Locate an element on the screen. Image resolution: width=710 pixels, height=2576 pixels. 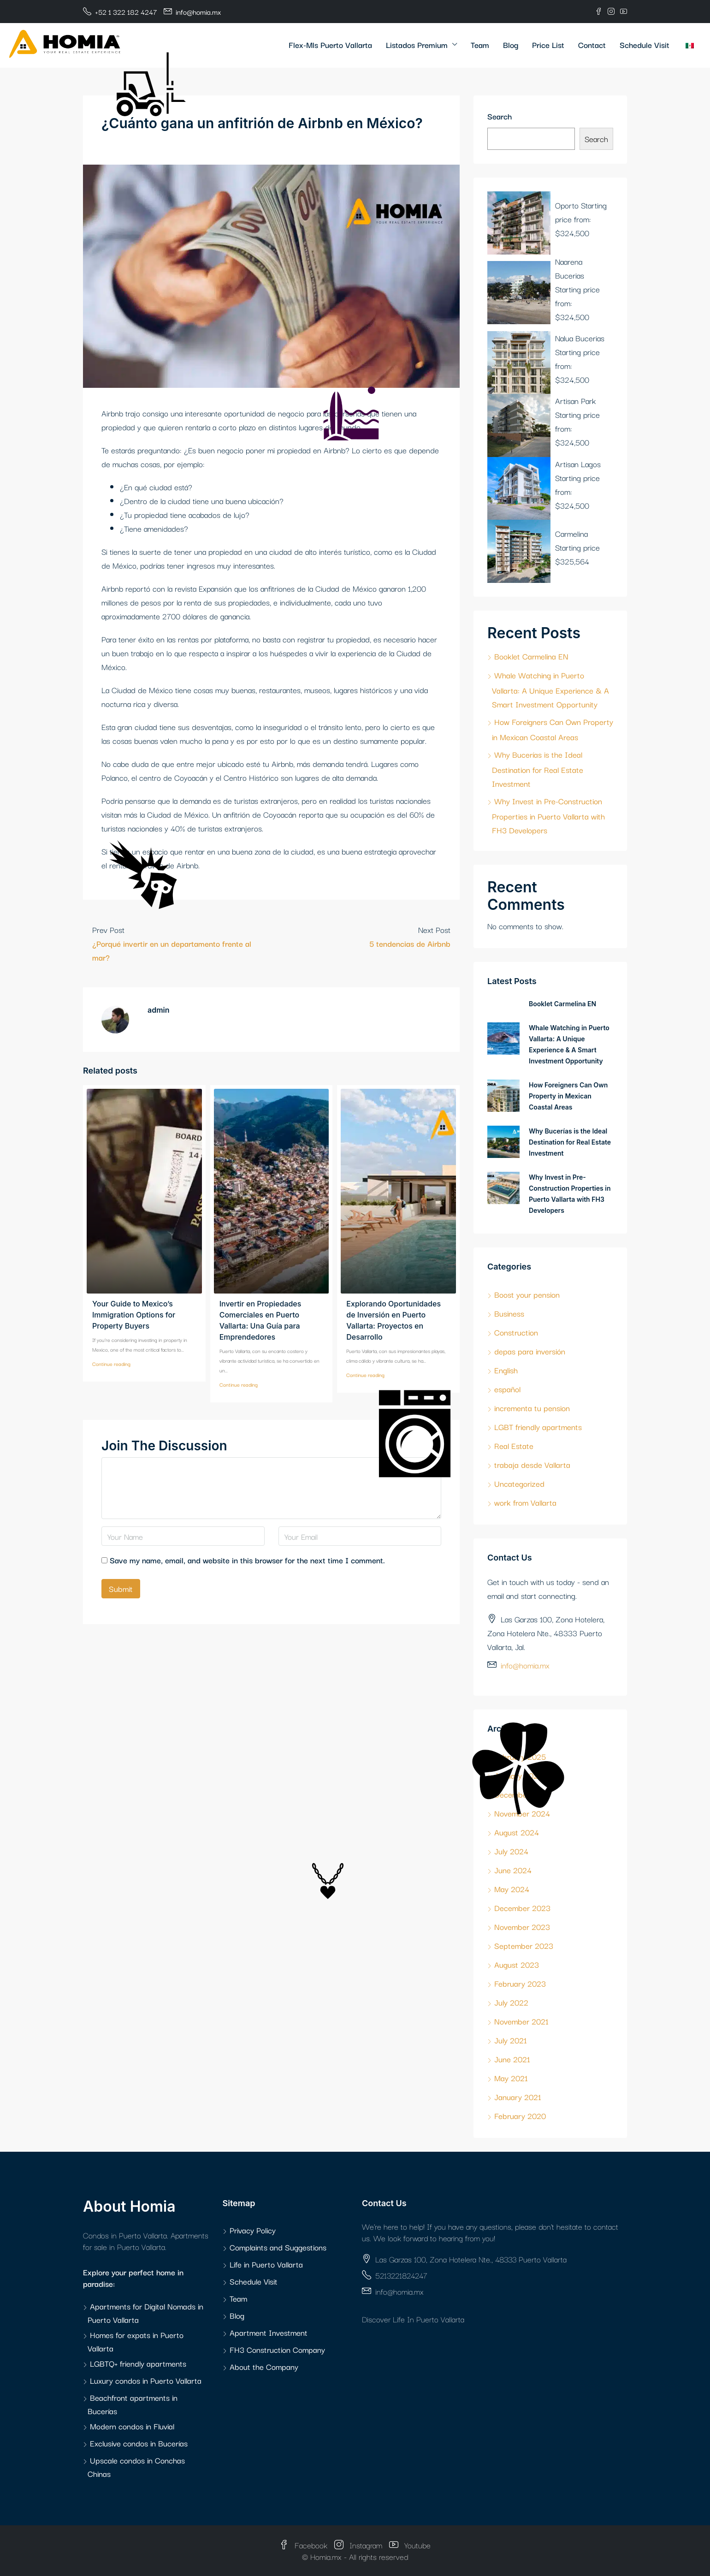
indicates critical hit or headshot damage is located at coordinates (143, 874).